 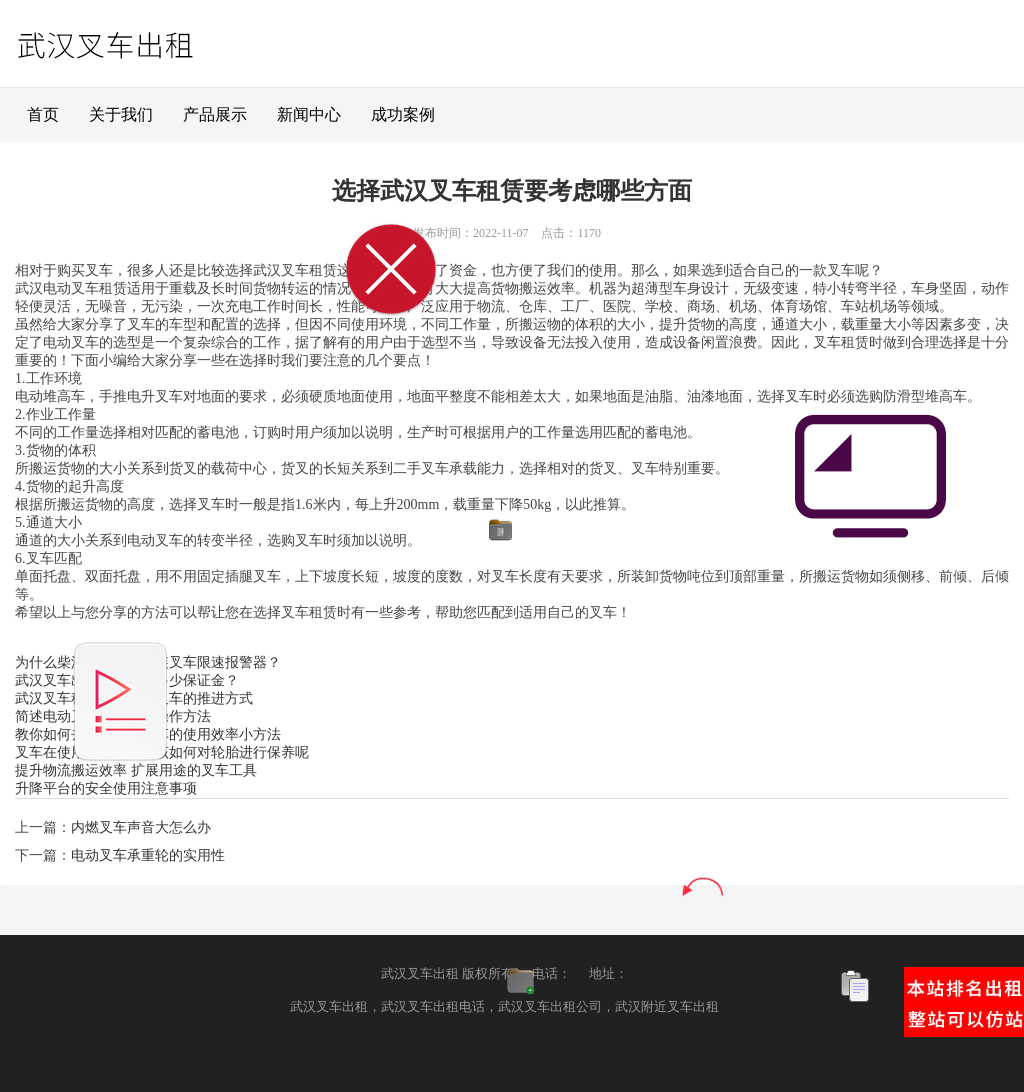 What do you see at coordinates (120, 701) in the screenshot?
I see `an mp3 playlist file` at bounding box center [120, 701].